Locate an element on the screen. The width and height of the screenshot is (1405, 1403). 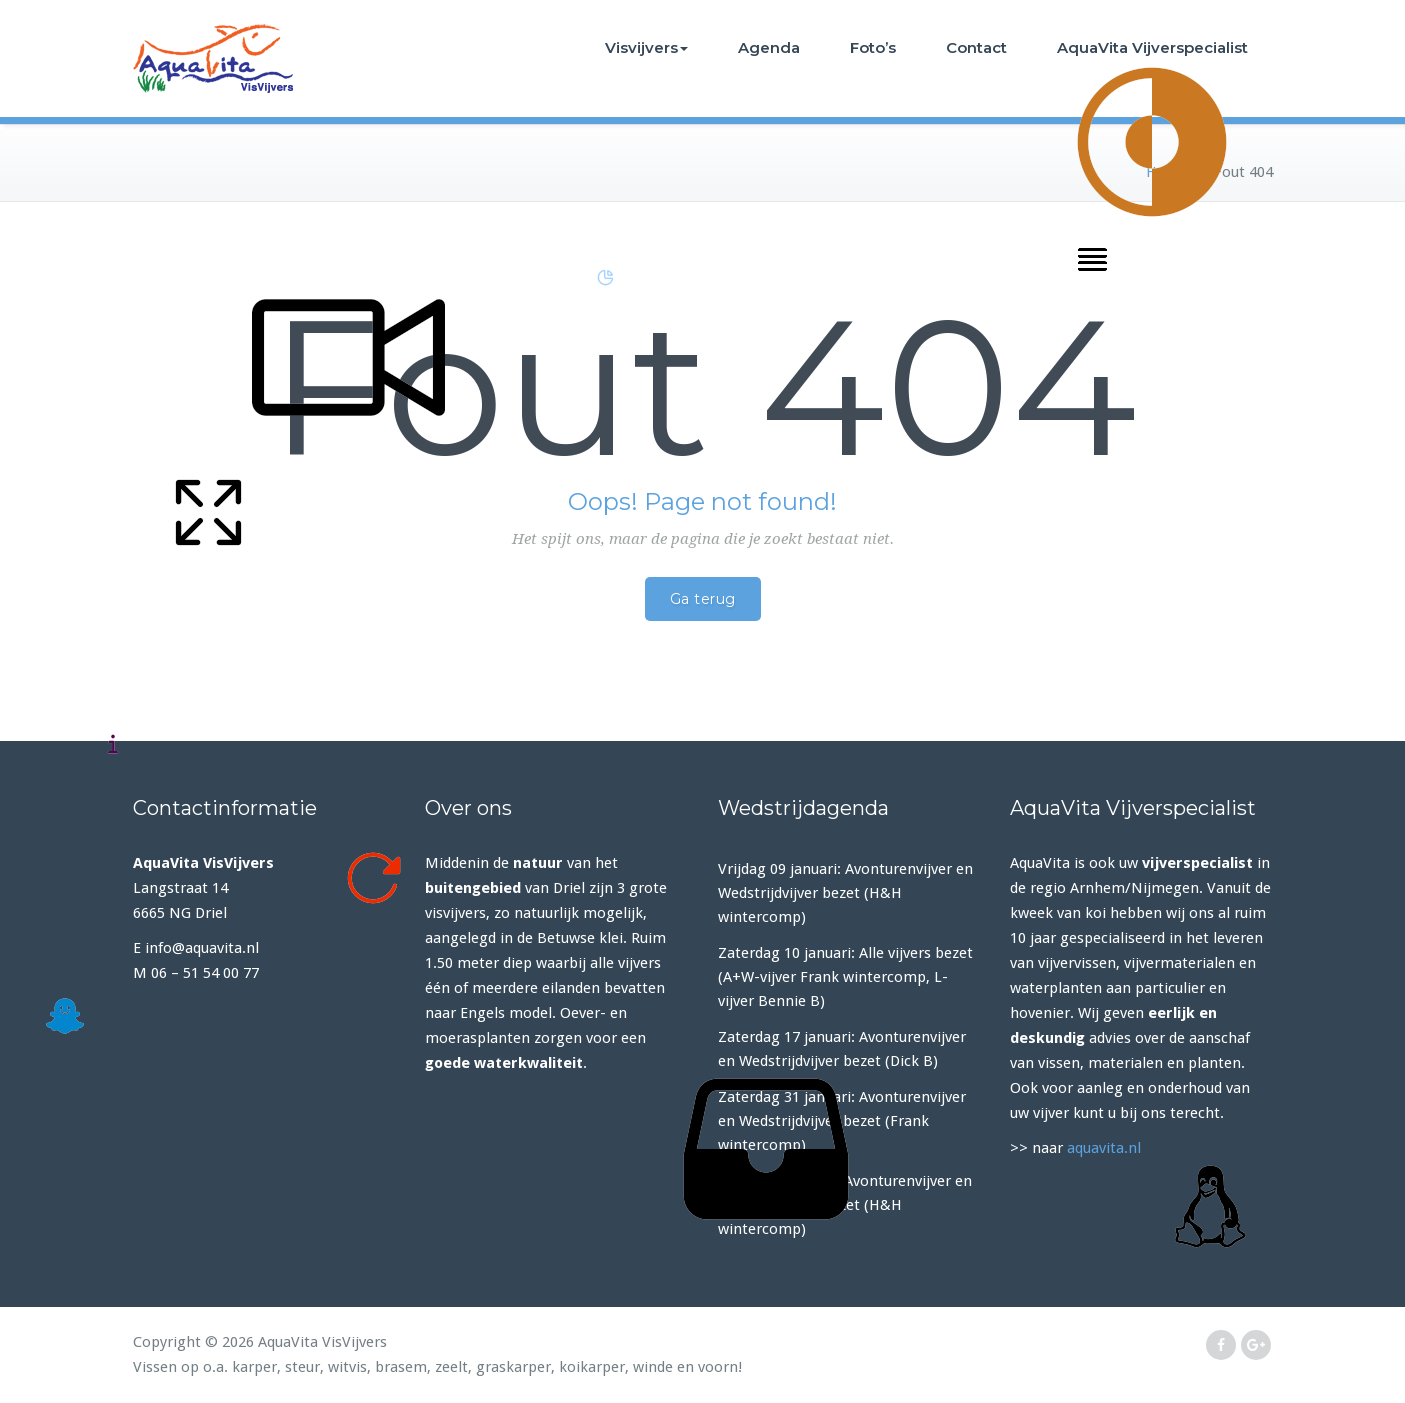
access your inbox or file tray is located at coordinates (766, 1149).